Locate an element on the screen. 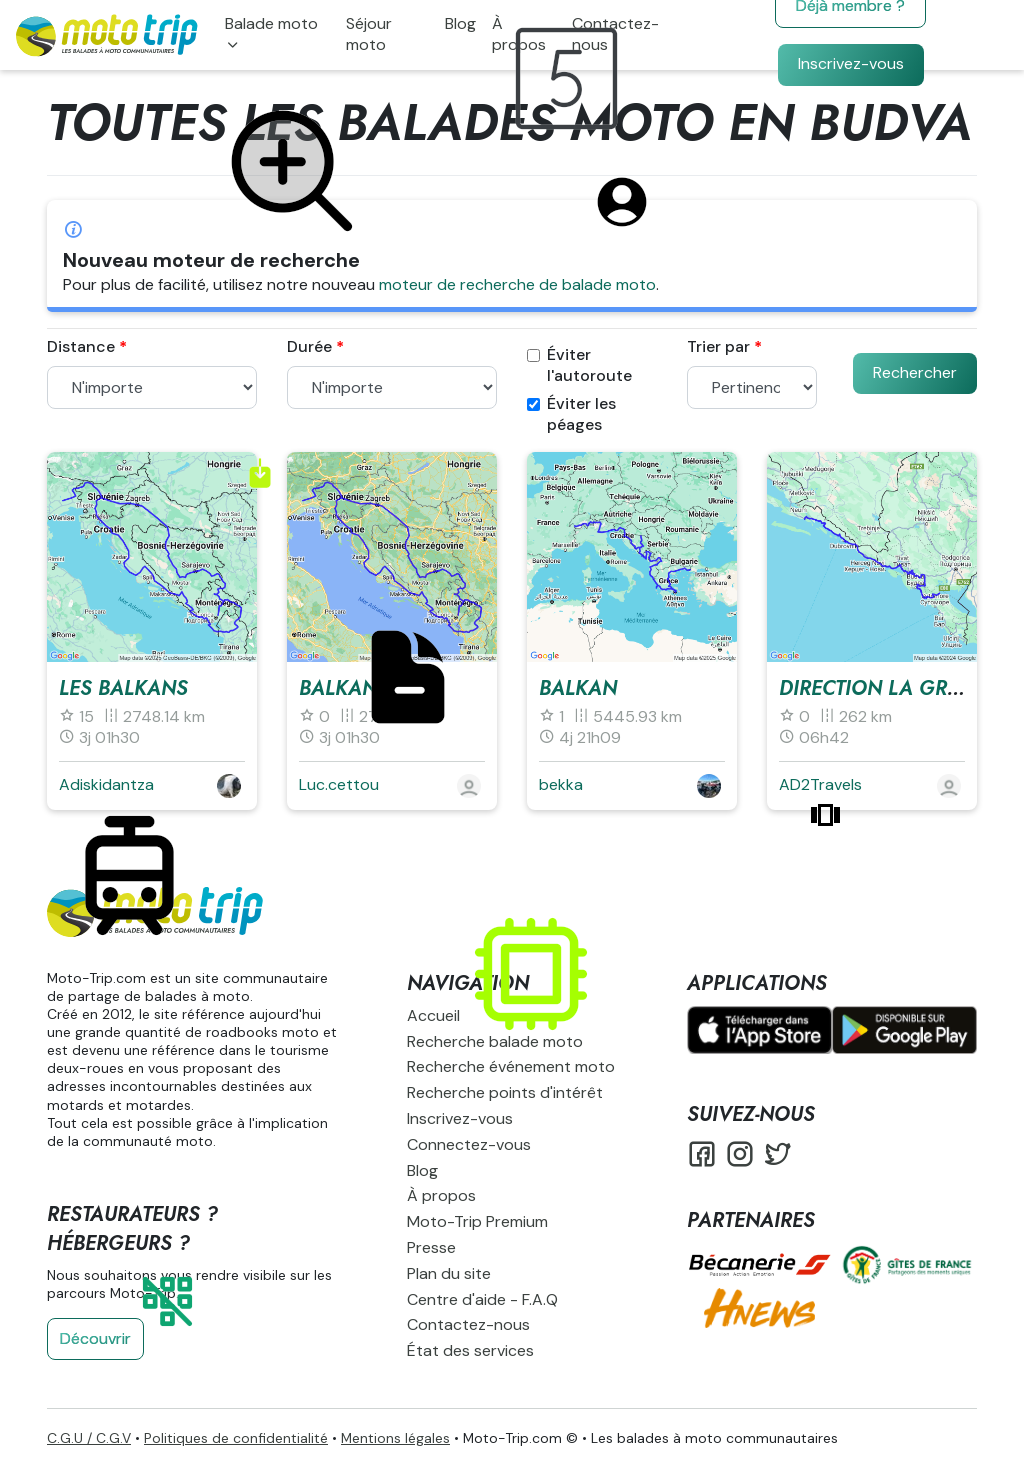  remove content from a document is located at coordinates (408, 677).